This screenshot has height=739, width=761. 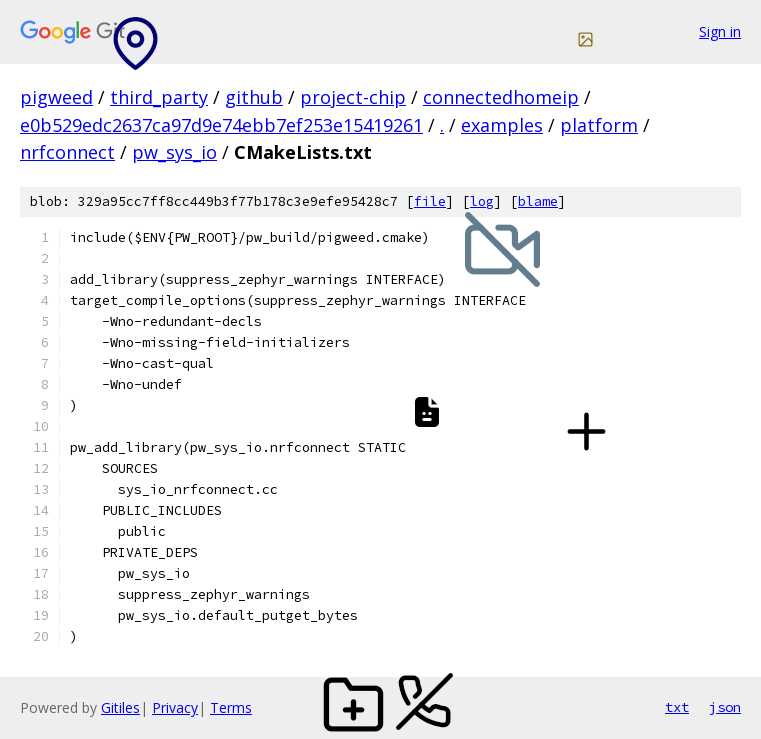 What do you see at coordinates (135, 43) in the screenshot?
I see `view location on map` at bounding box center [135, 43].